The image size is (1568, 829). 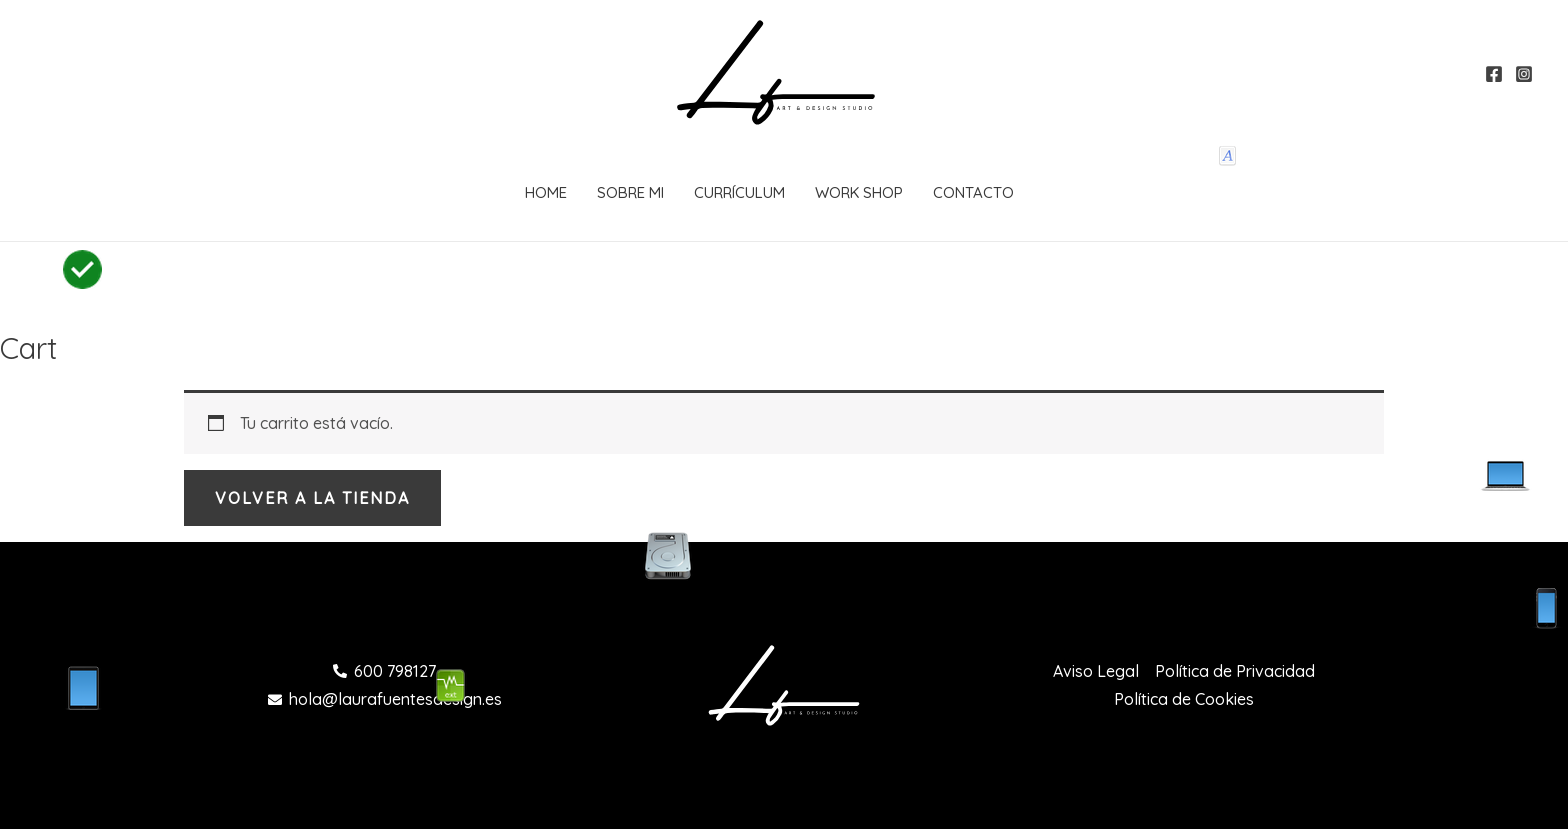 What do you see at coordinates (1546, 608) in the screenshot?
I see `indicates a connected iPhone device` at bounding box center [1546, 608].